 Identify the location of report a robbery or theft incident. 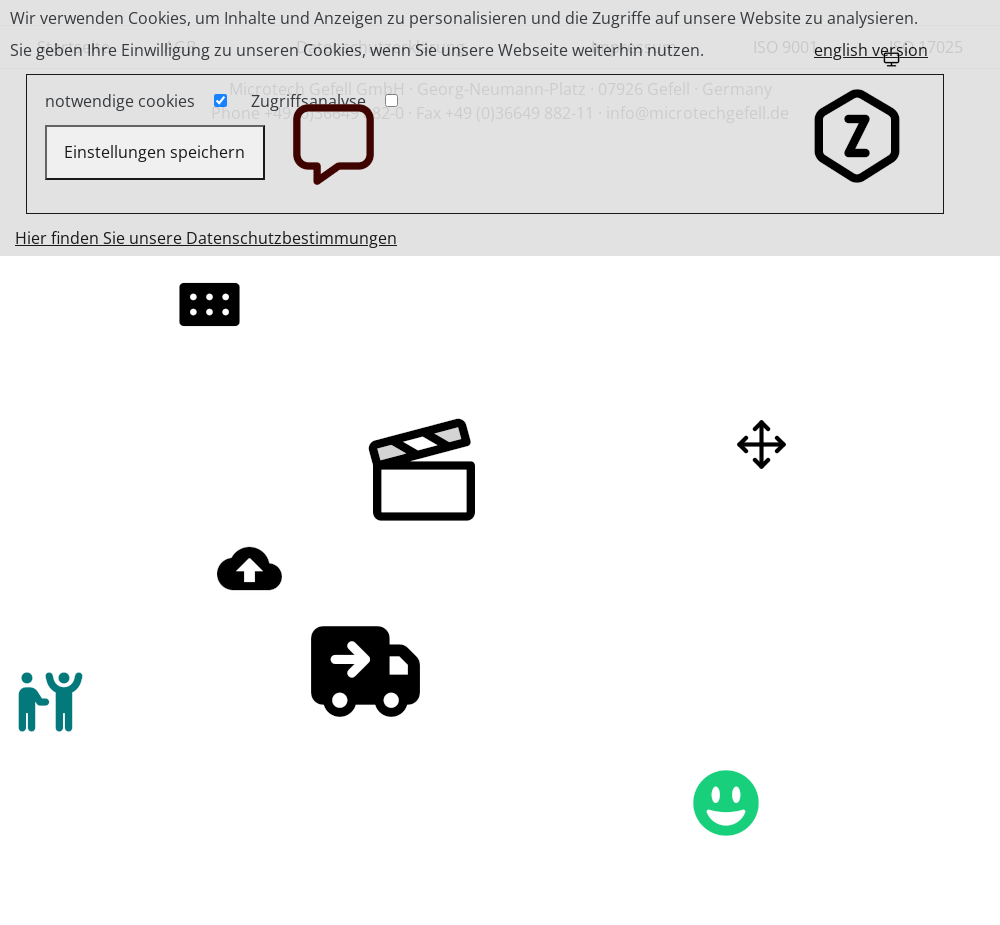
(51, 702).